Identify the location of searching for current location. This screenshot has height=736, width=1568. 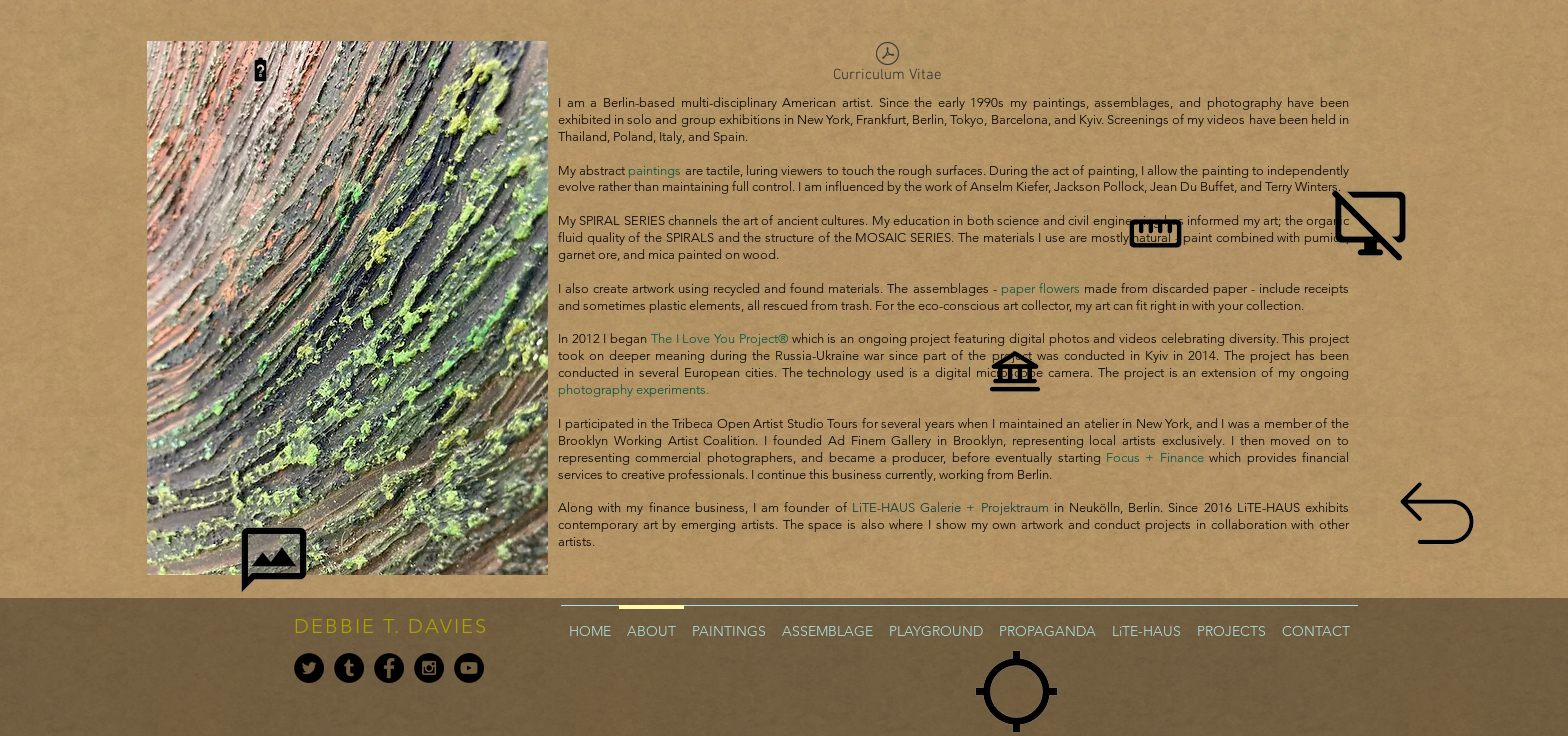
(1016, 691).